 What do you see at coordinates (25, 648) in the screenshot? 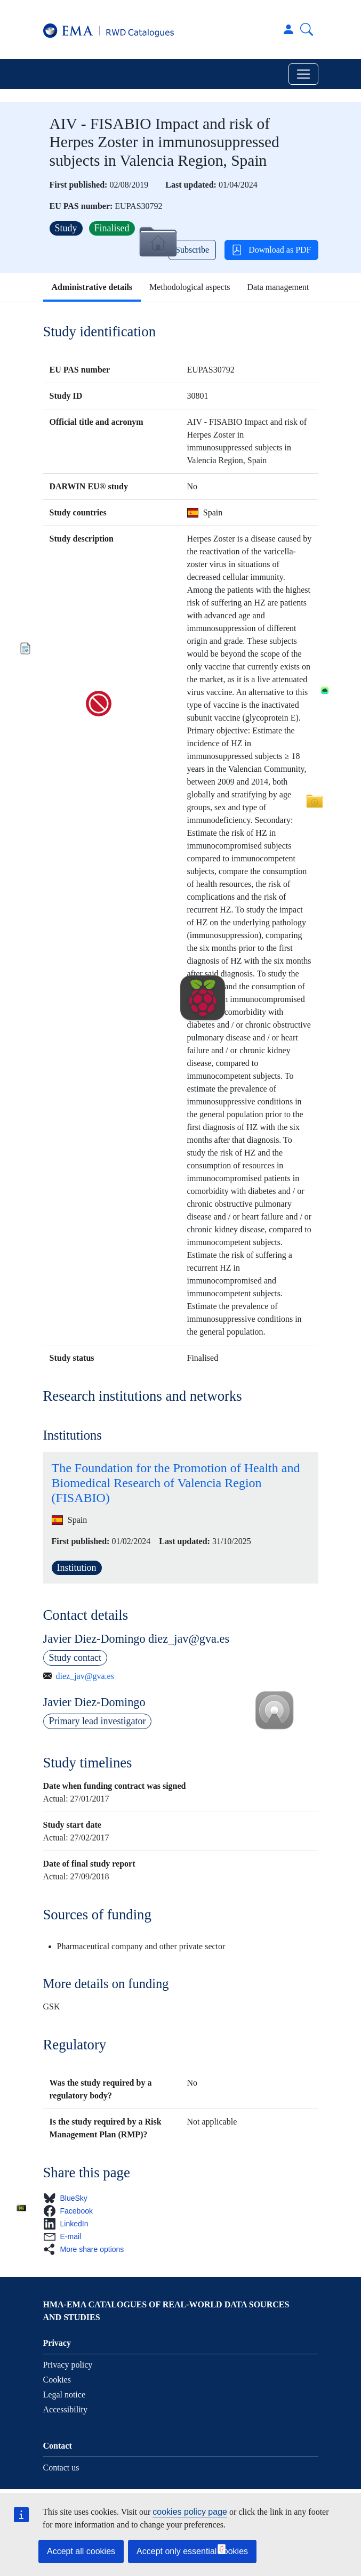
I see `a libreoffice web document file type` at bounding box center [25, 648].